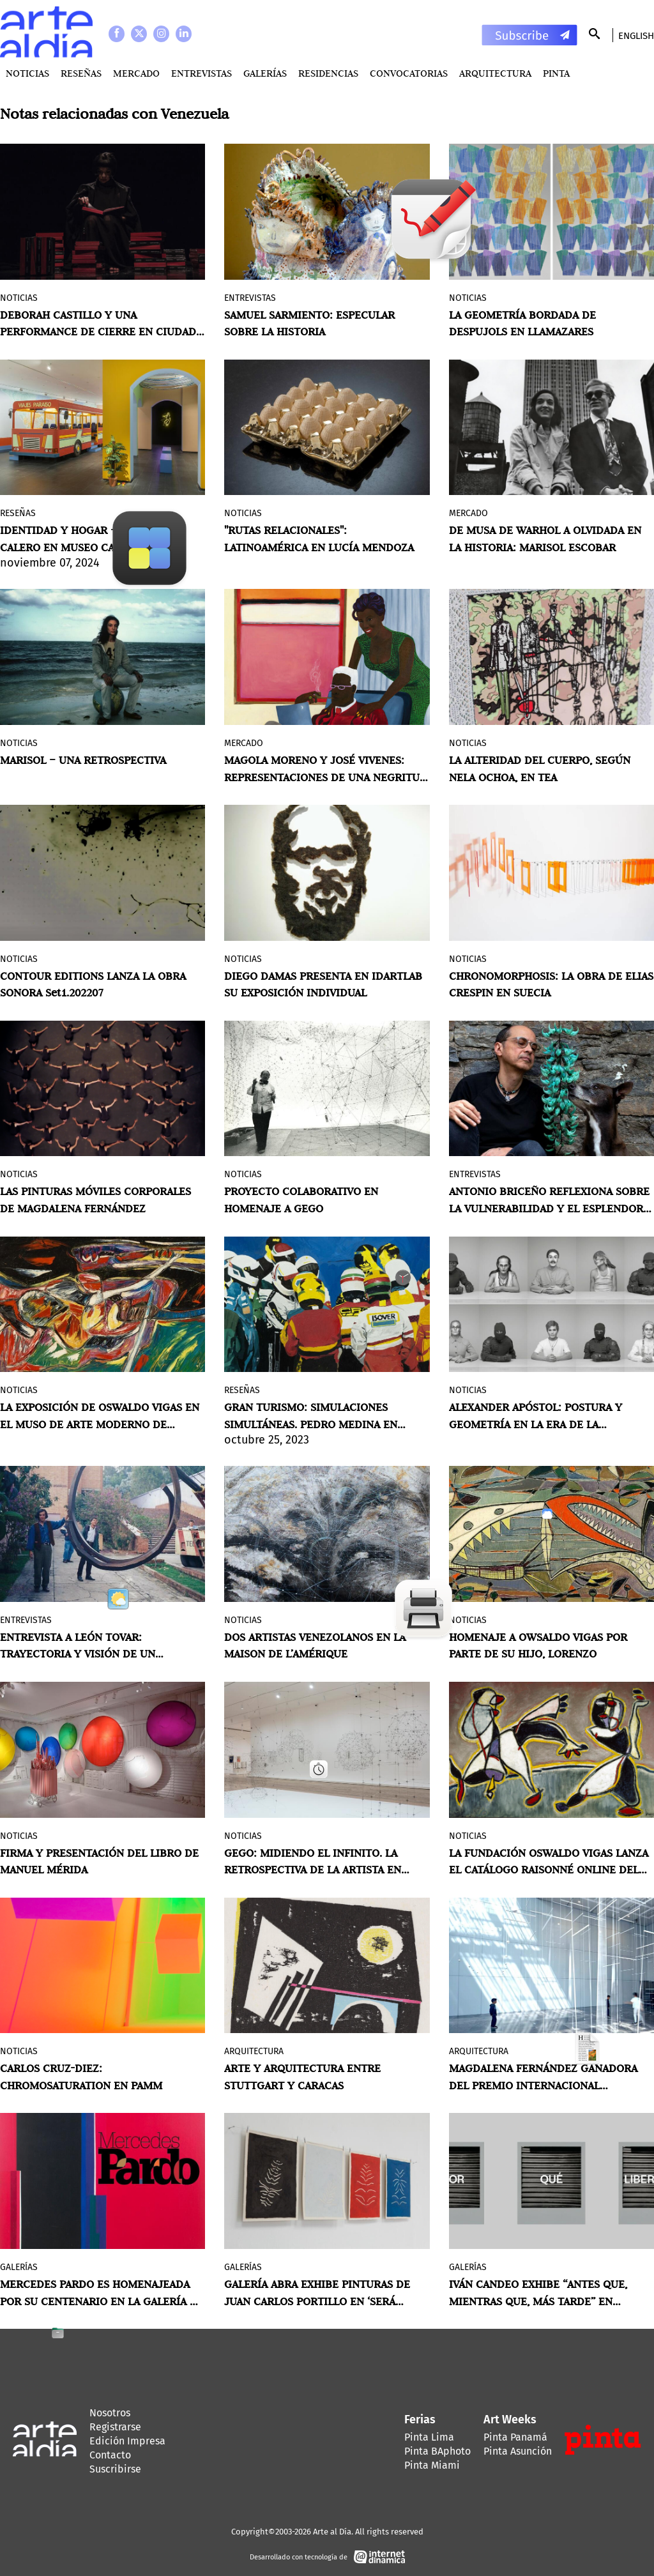 Image resolution: width=654 pixels, height=2576 pixels. I want to click on open drawing app, so click(431, 219).